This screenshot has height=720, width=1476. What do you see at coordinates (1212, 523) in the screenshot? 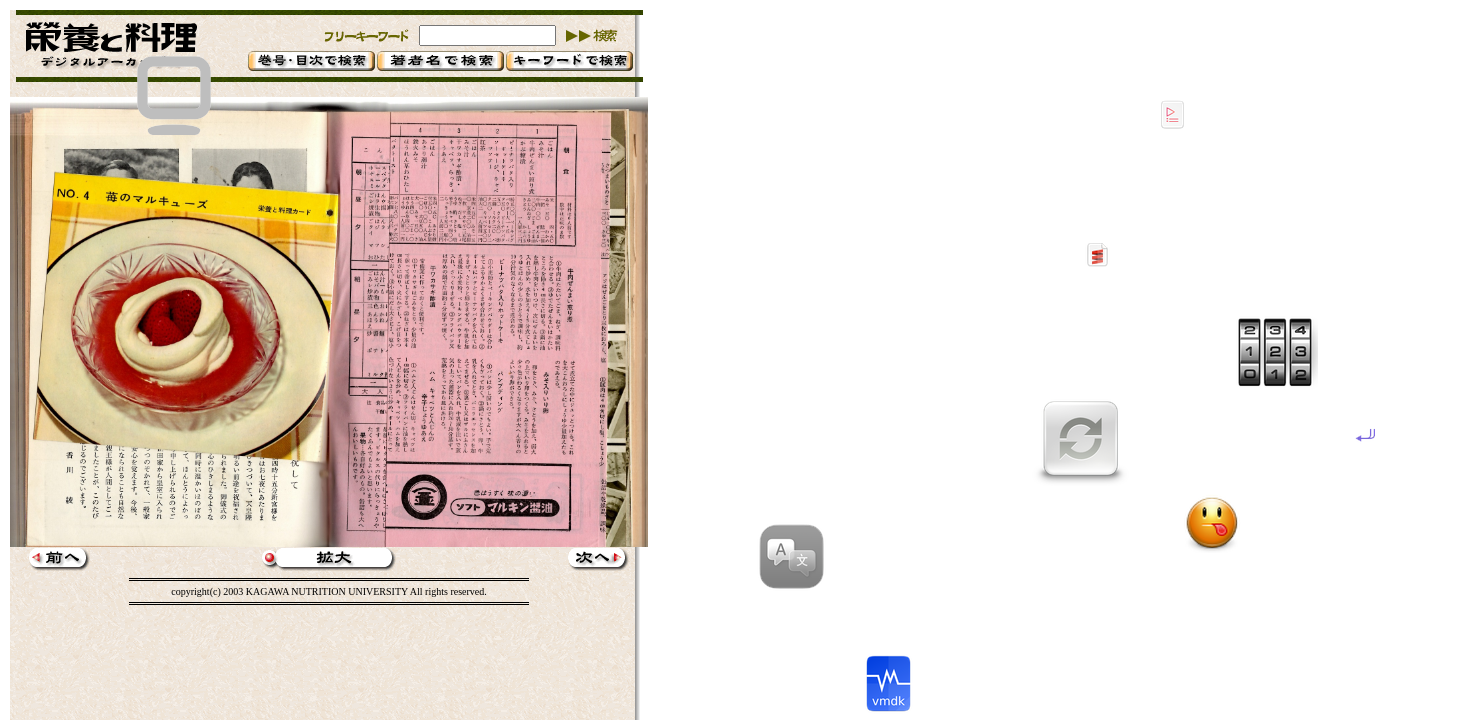
I see `indicates a playful or teasing tone in messaging` at bounding box center [1212, 523].